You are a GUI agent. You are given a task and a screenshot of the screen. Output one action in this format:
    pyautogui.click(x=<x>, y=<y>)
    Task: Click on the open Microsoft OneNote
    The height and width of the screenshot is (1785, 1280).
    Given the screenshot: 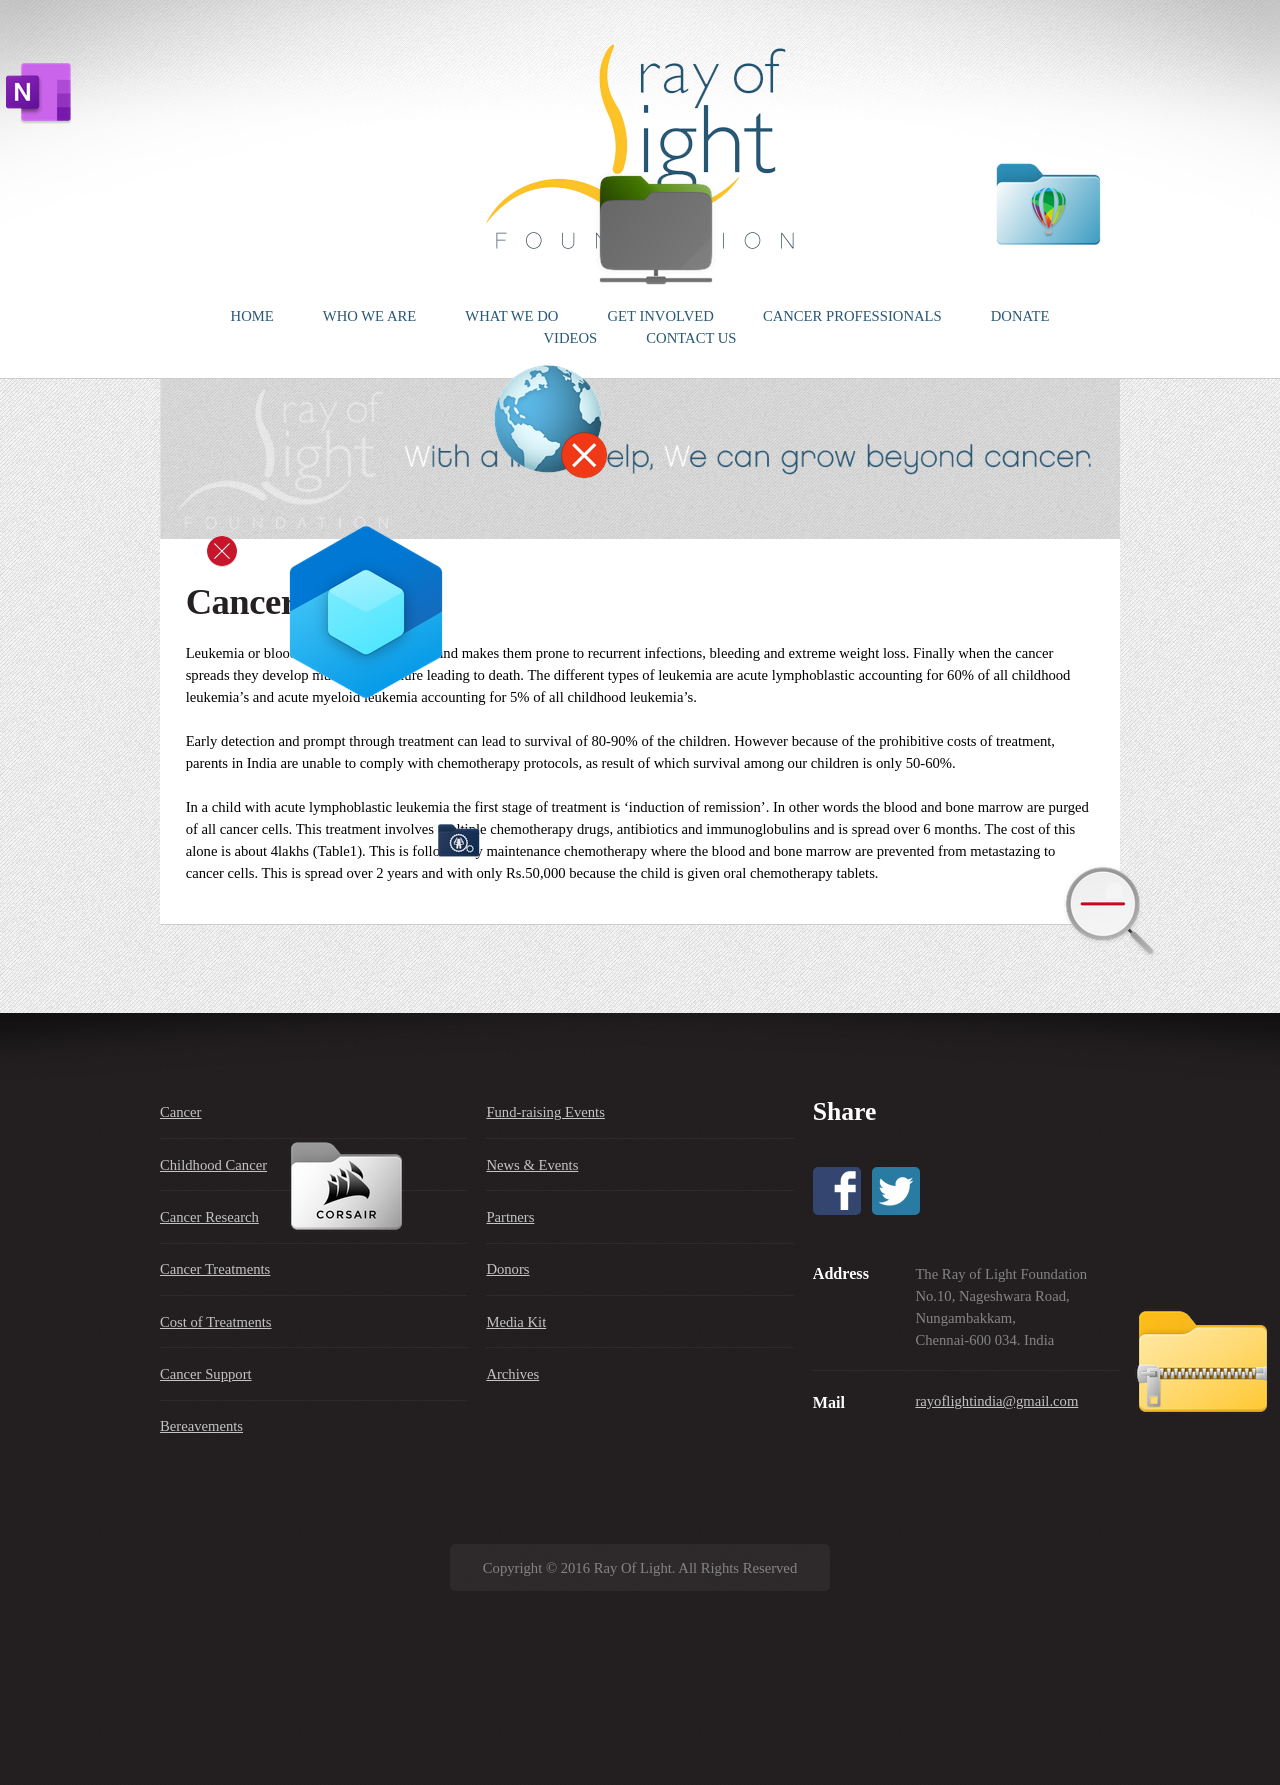 What is the action you would take?
    pyautogui.click(x=39, y=92)
    